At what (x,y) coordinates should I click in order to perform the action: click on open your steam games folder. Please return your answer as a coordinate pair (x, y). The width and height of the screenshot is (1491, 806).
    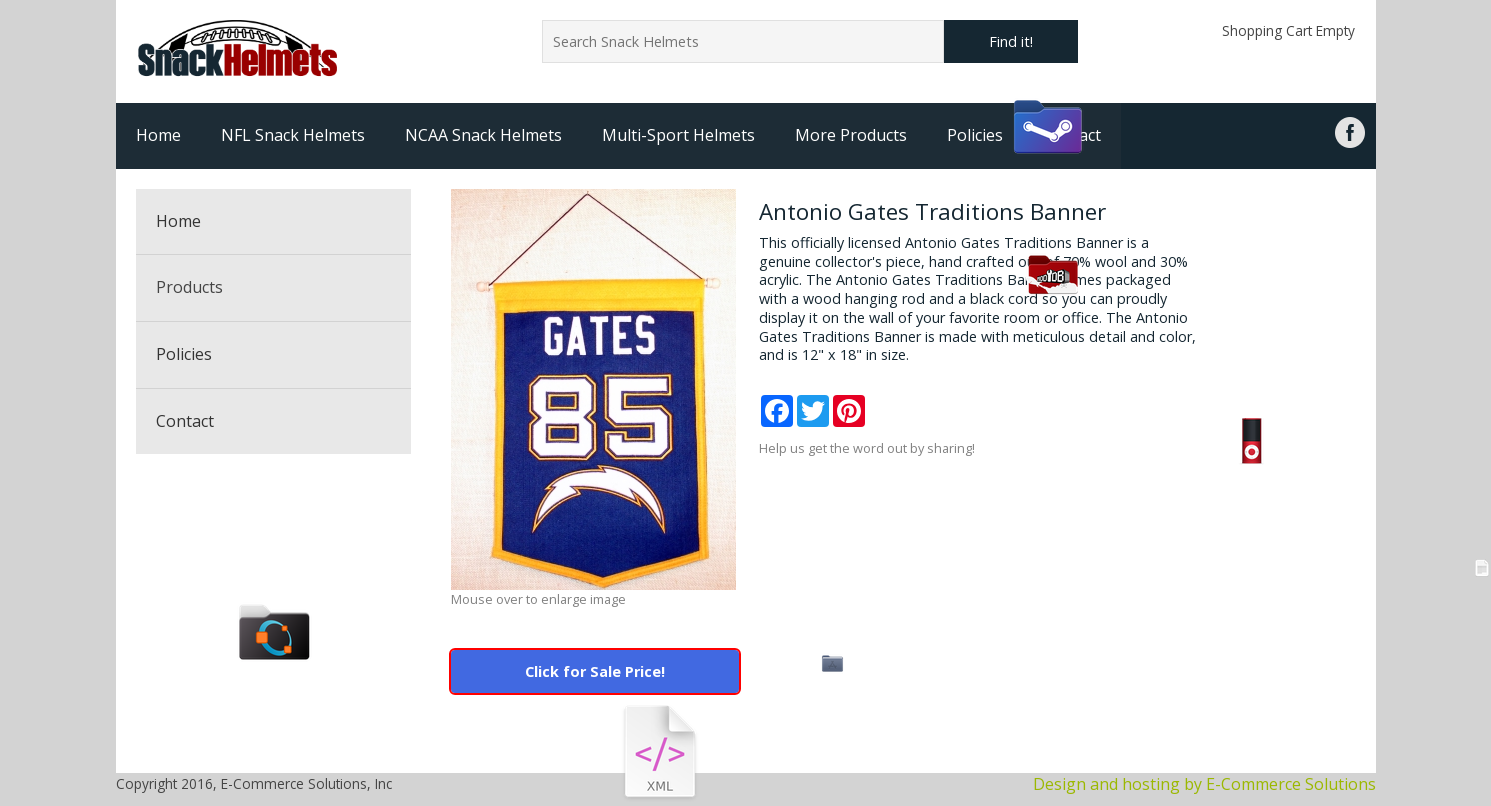
    Looking at the image, I should click on (1047, 128).